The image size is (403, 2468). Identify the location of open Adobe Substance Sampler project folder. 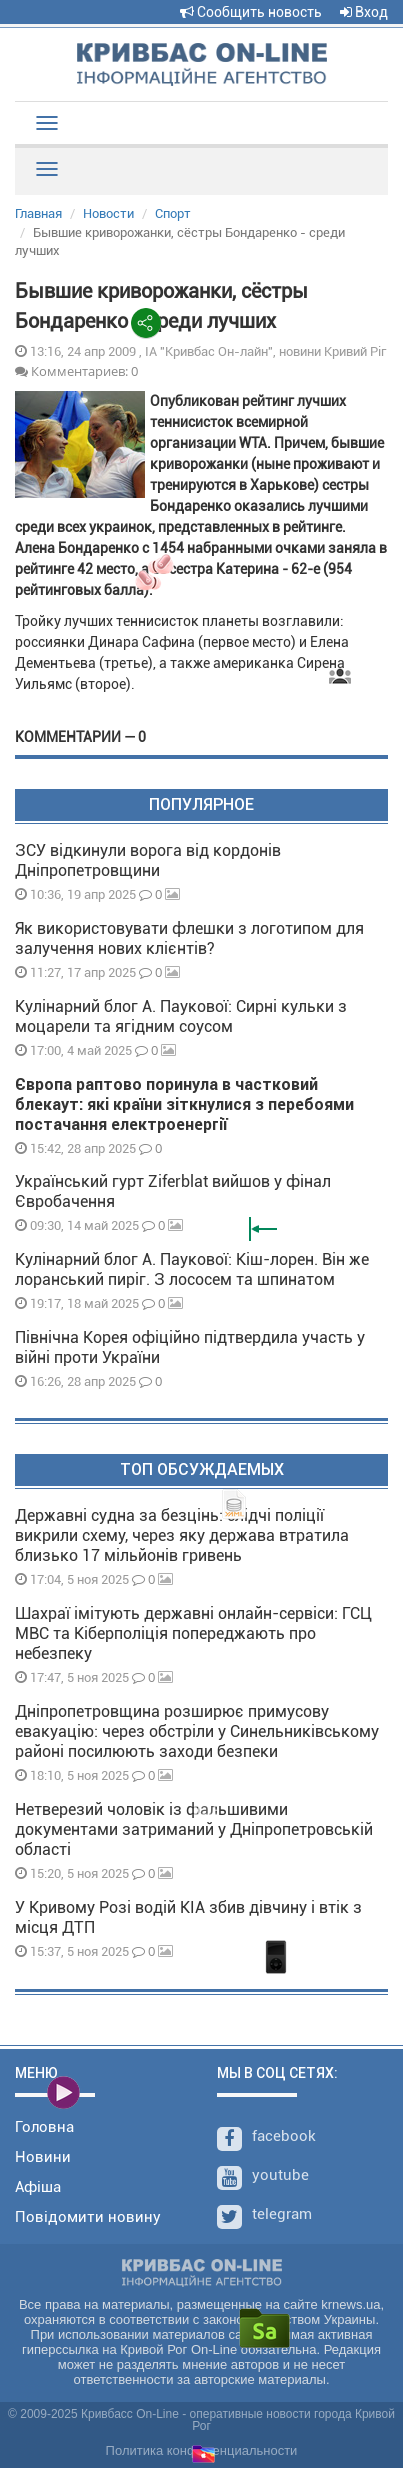
(264, 2329).